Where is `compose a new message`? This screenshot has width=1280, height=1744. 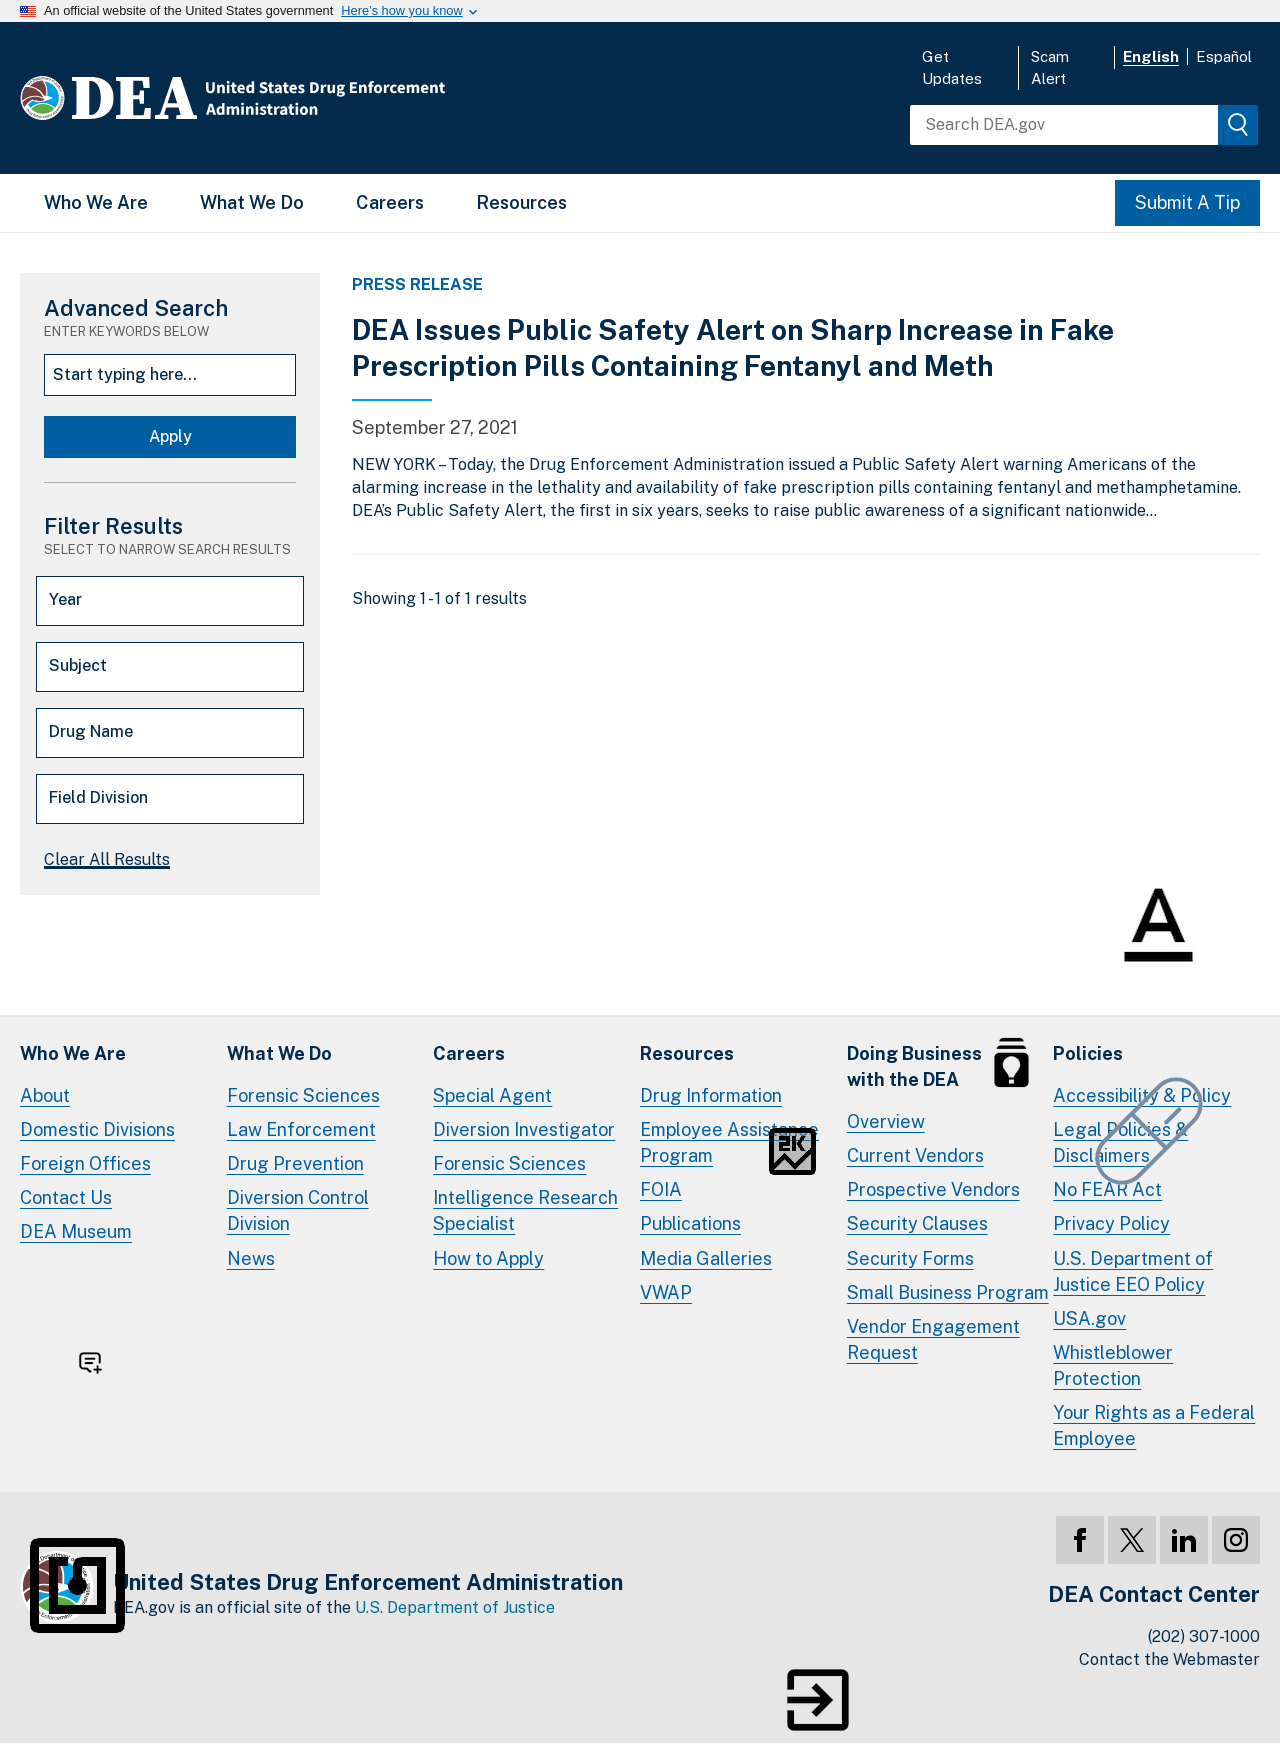 compose a new message is located at coordinates (90, 1362).